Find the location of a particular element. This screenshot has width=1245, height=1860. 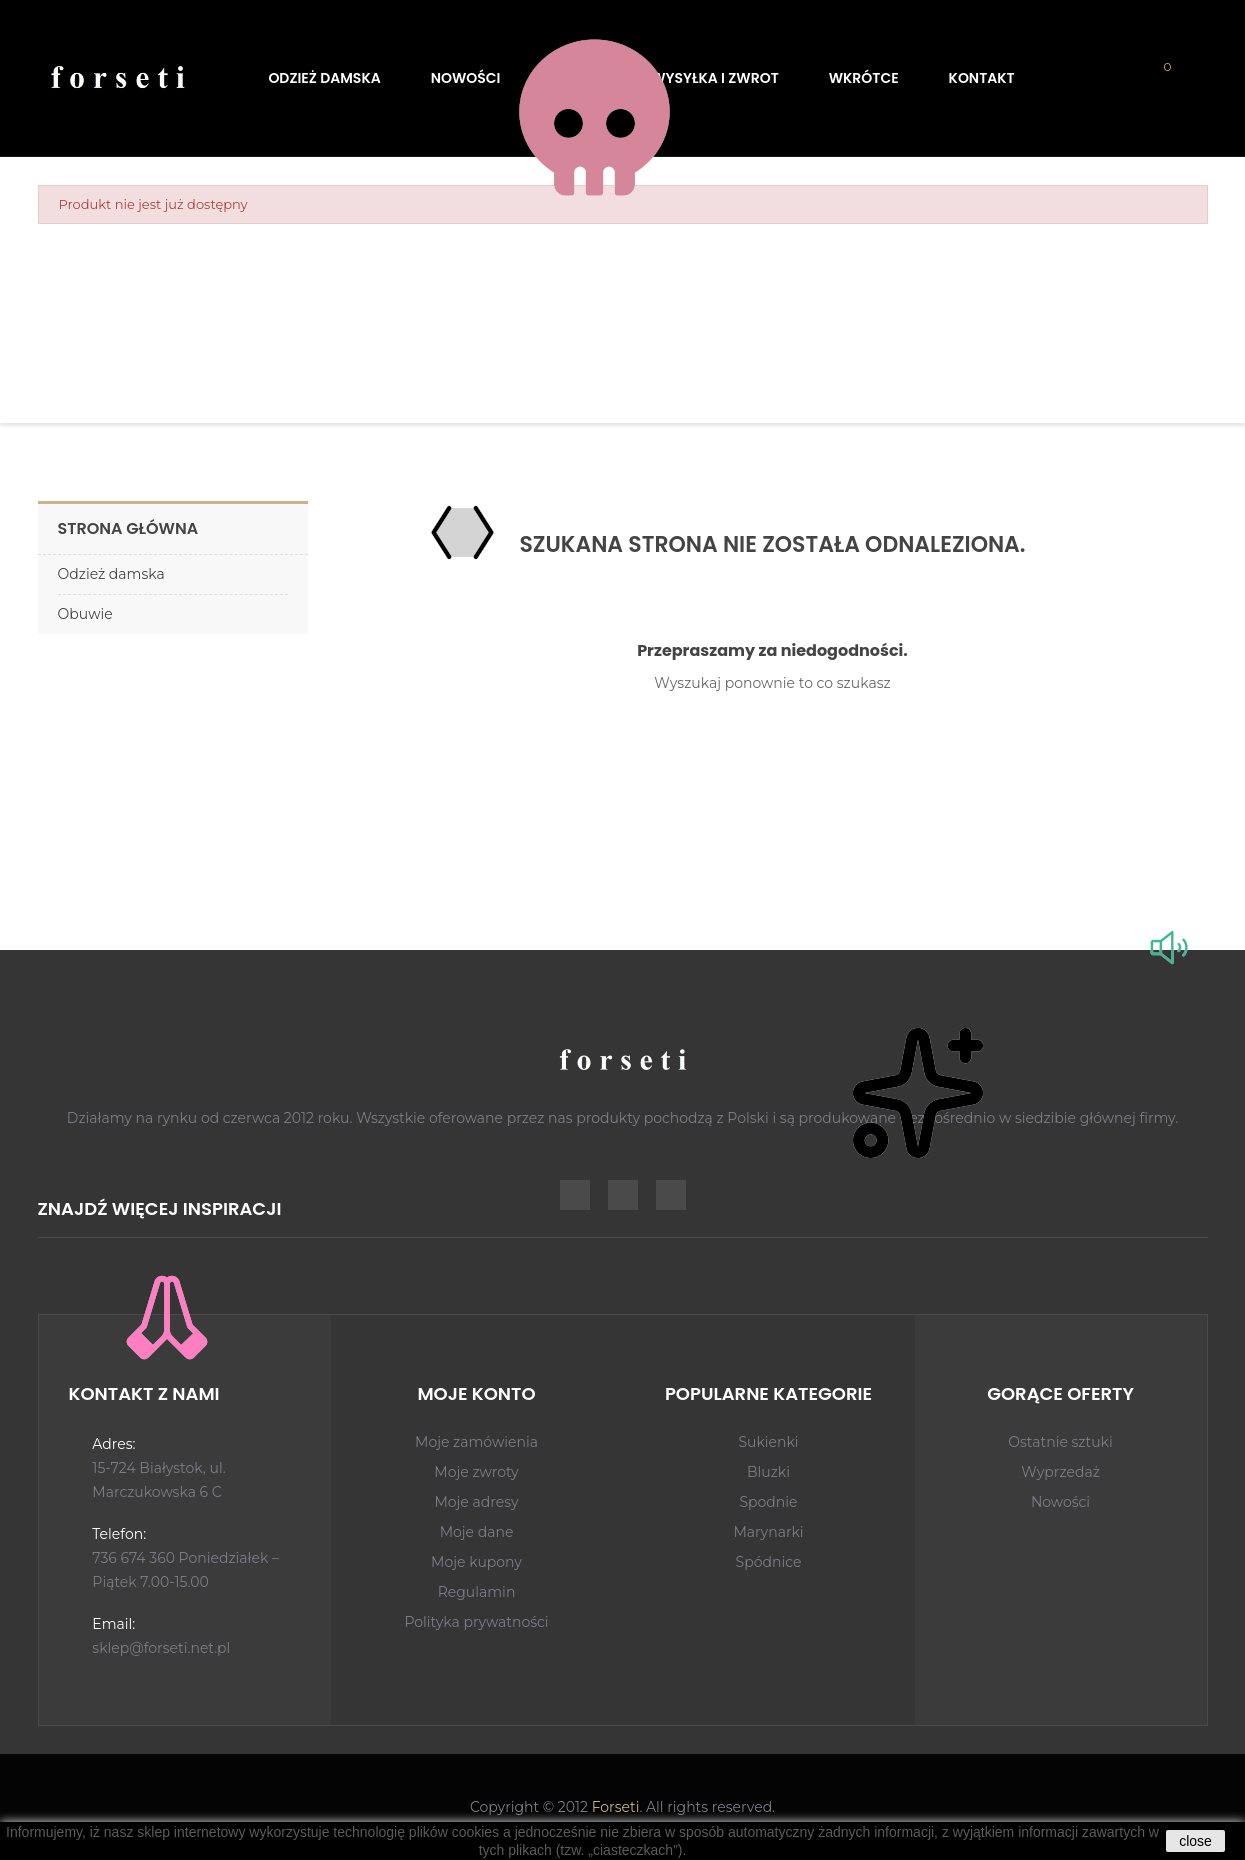

volume is set to high is located at coordinates (1168, 947).